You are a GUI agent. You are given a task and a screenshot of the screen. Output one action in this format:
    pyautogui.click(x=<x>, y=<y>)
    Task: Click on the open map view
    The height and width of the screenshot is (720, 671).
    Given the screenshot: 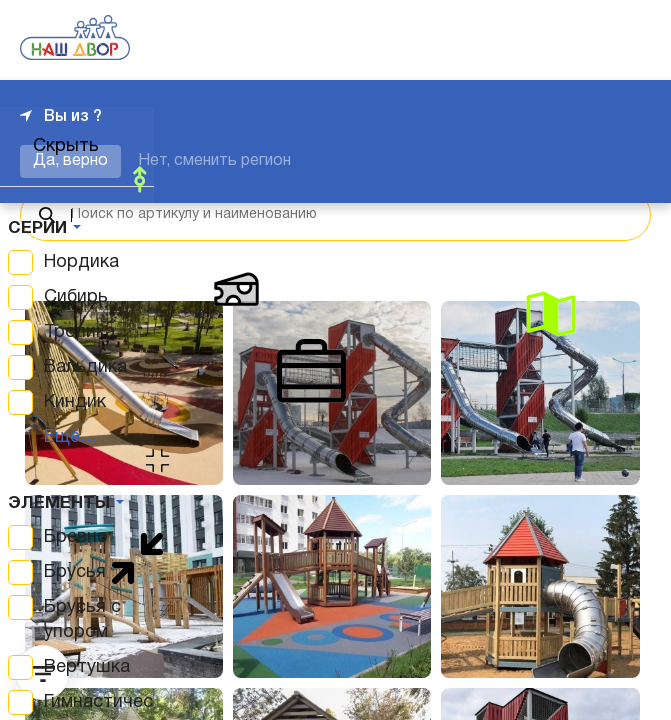 What is the action you would take?
    pyautogui.click(x=551, y=314)
    